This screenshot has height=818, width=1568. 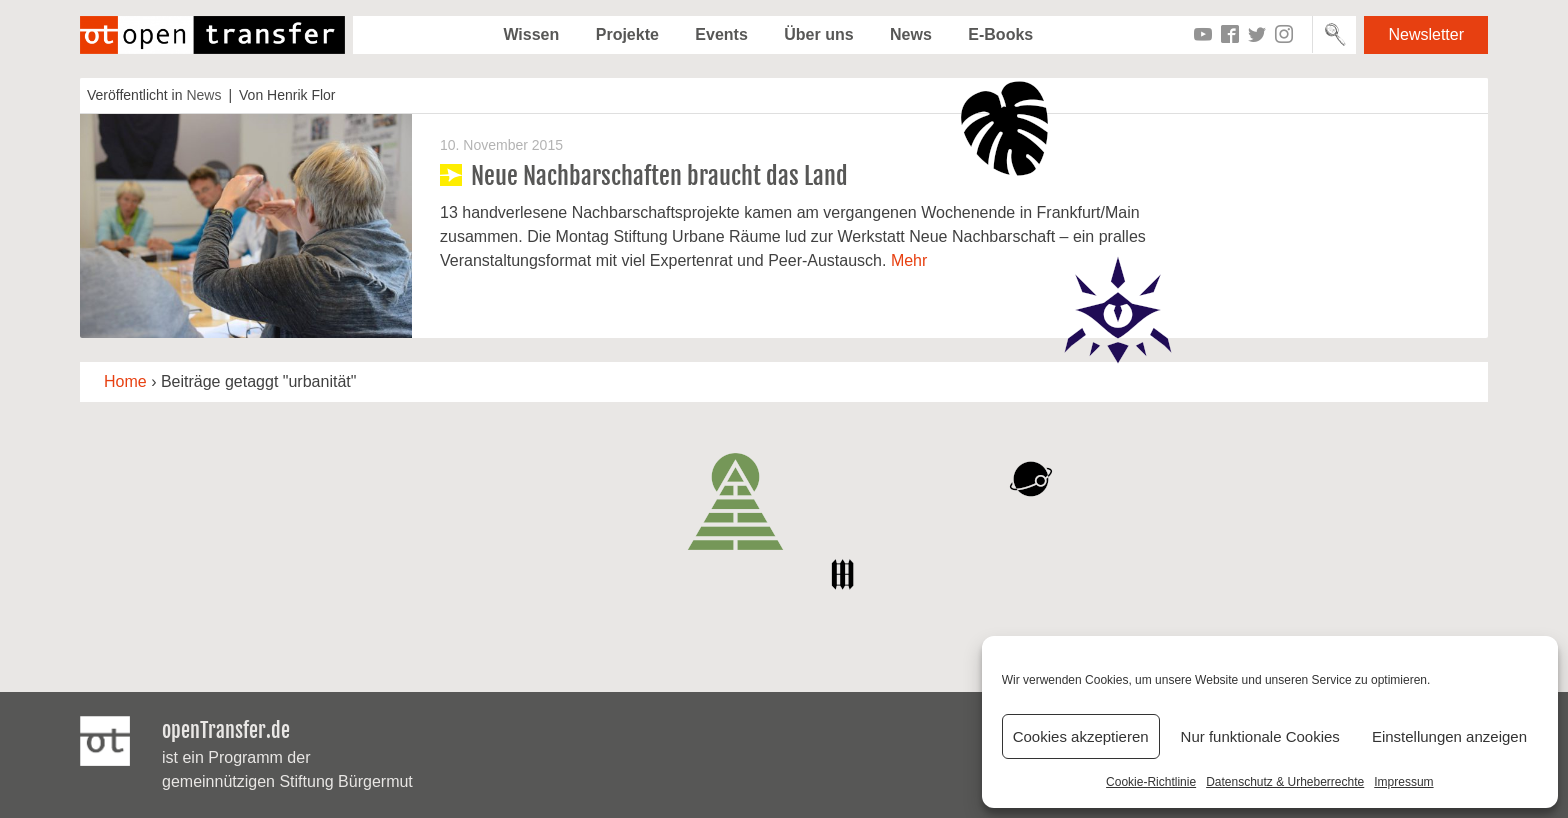 I want to click on select warlock or sorcerer character class, so click(x=1118, y=310).